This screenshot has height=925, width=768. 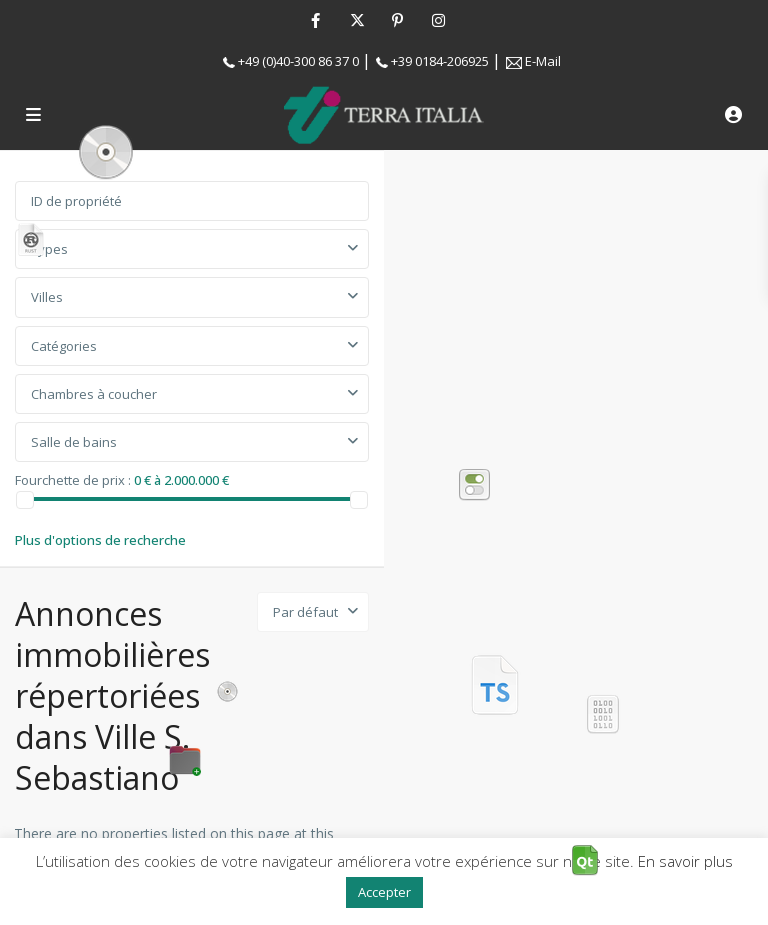 What do you see at coordinates (603, 714) in the screenshot?
I see `indicates a binary or executable file type` at bounding box center [603, 714].